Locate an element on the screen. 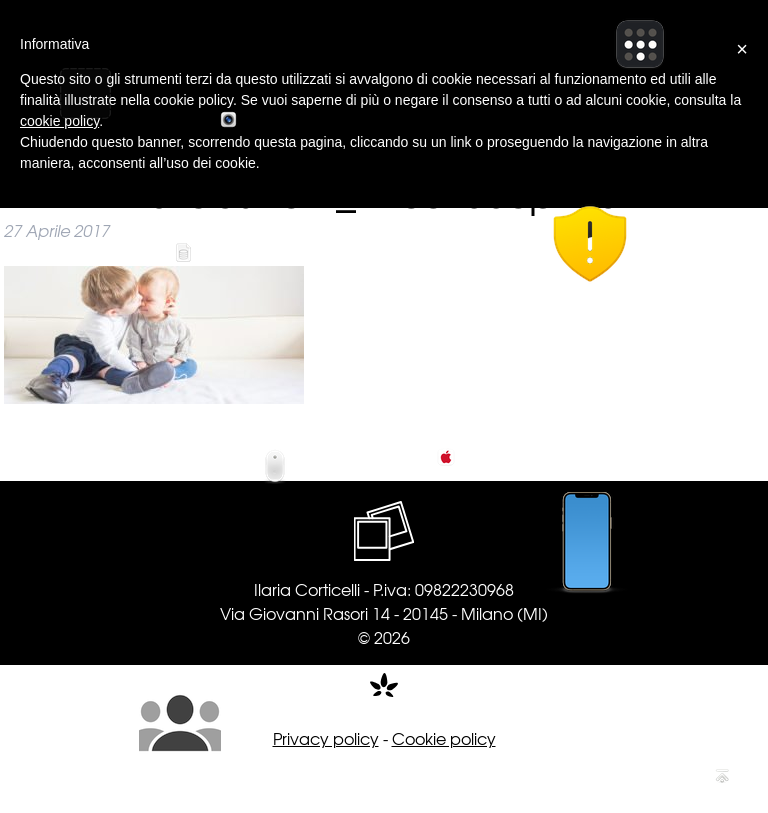 The image size is (768, 813). connect a bluetooth mouse is located at coordinates (275, 467).